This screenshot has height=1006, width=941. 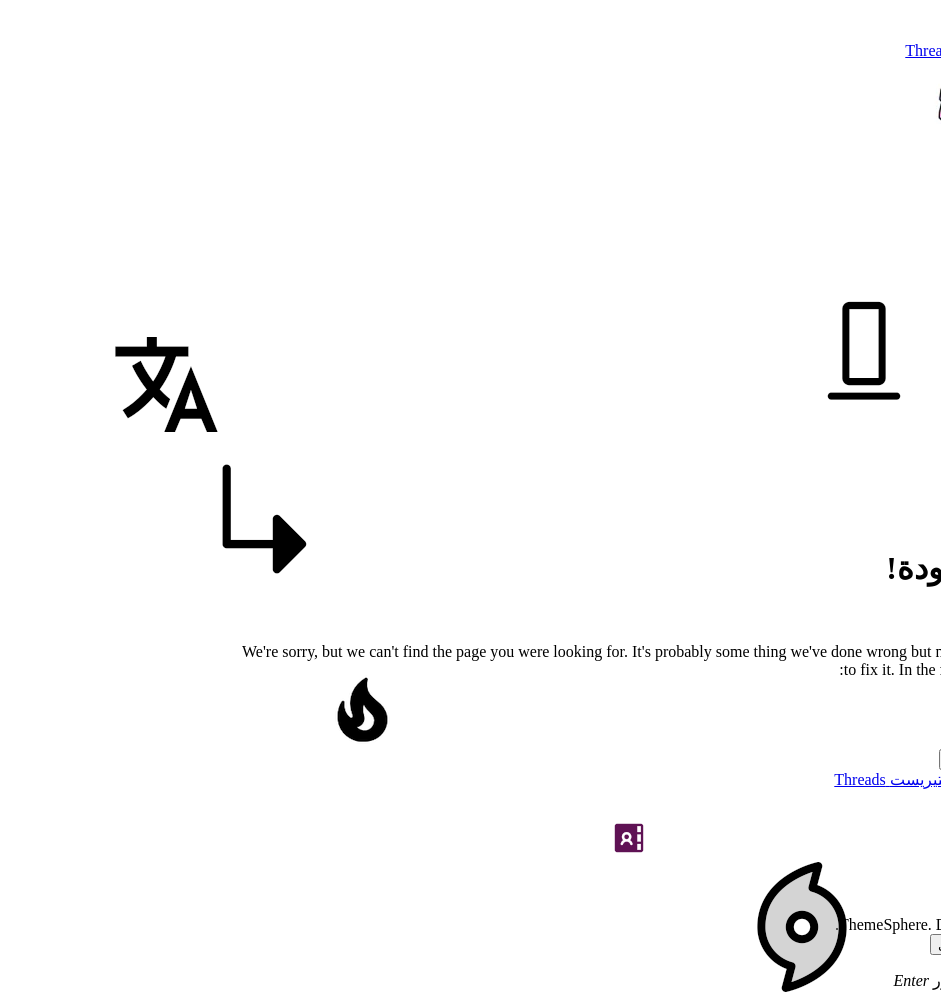 I want to click on align object to bottom edge, so click(x=864, y=349).